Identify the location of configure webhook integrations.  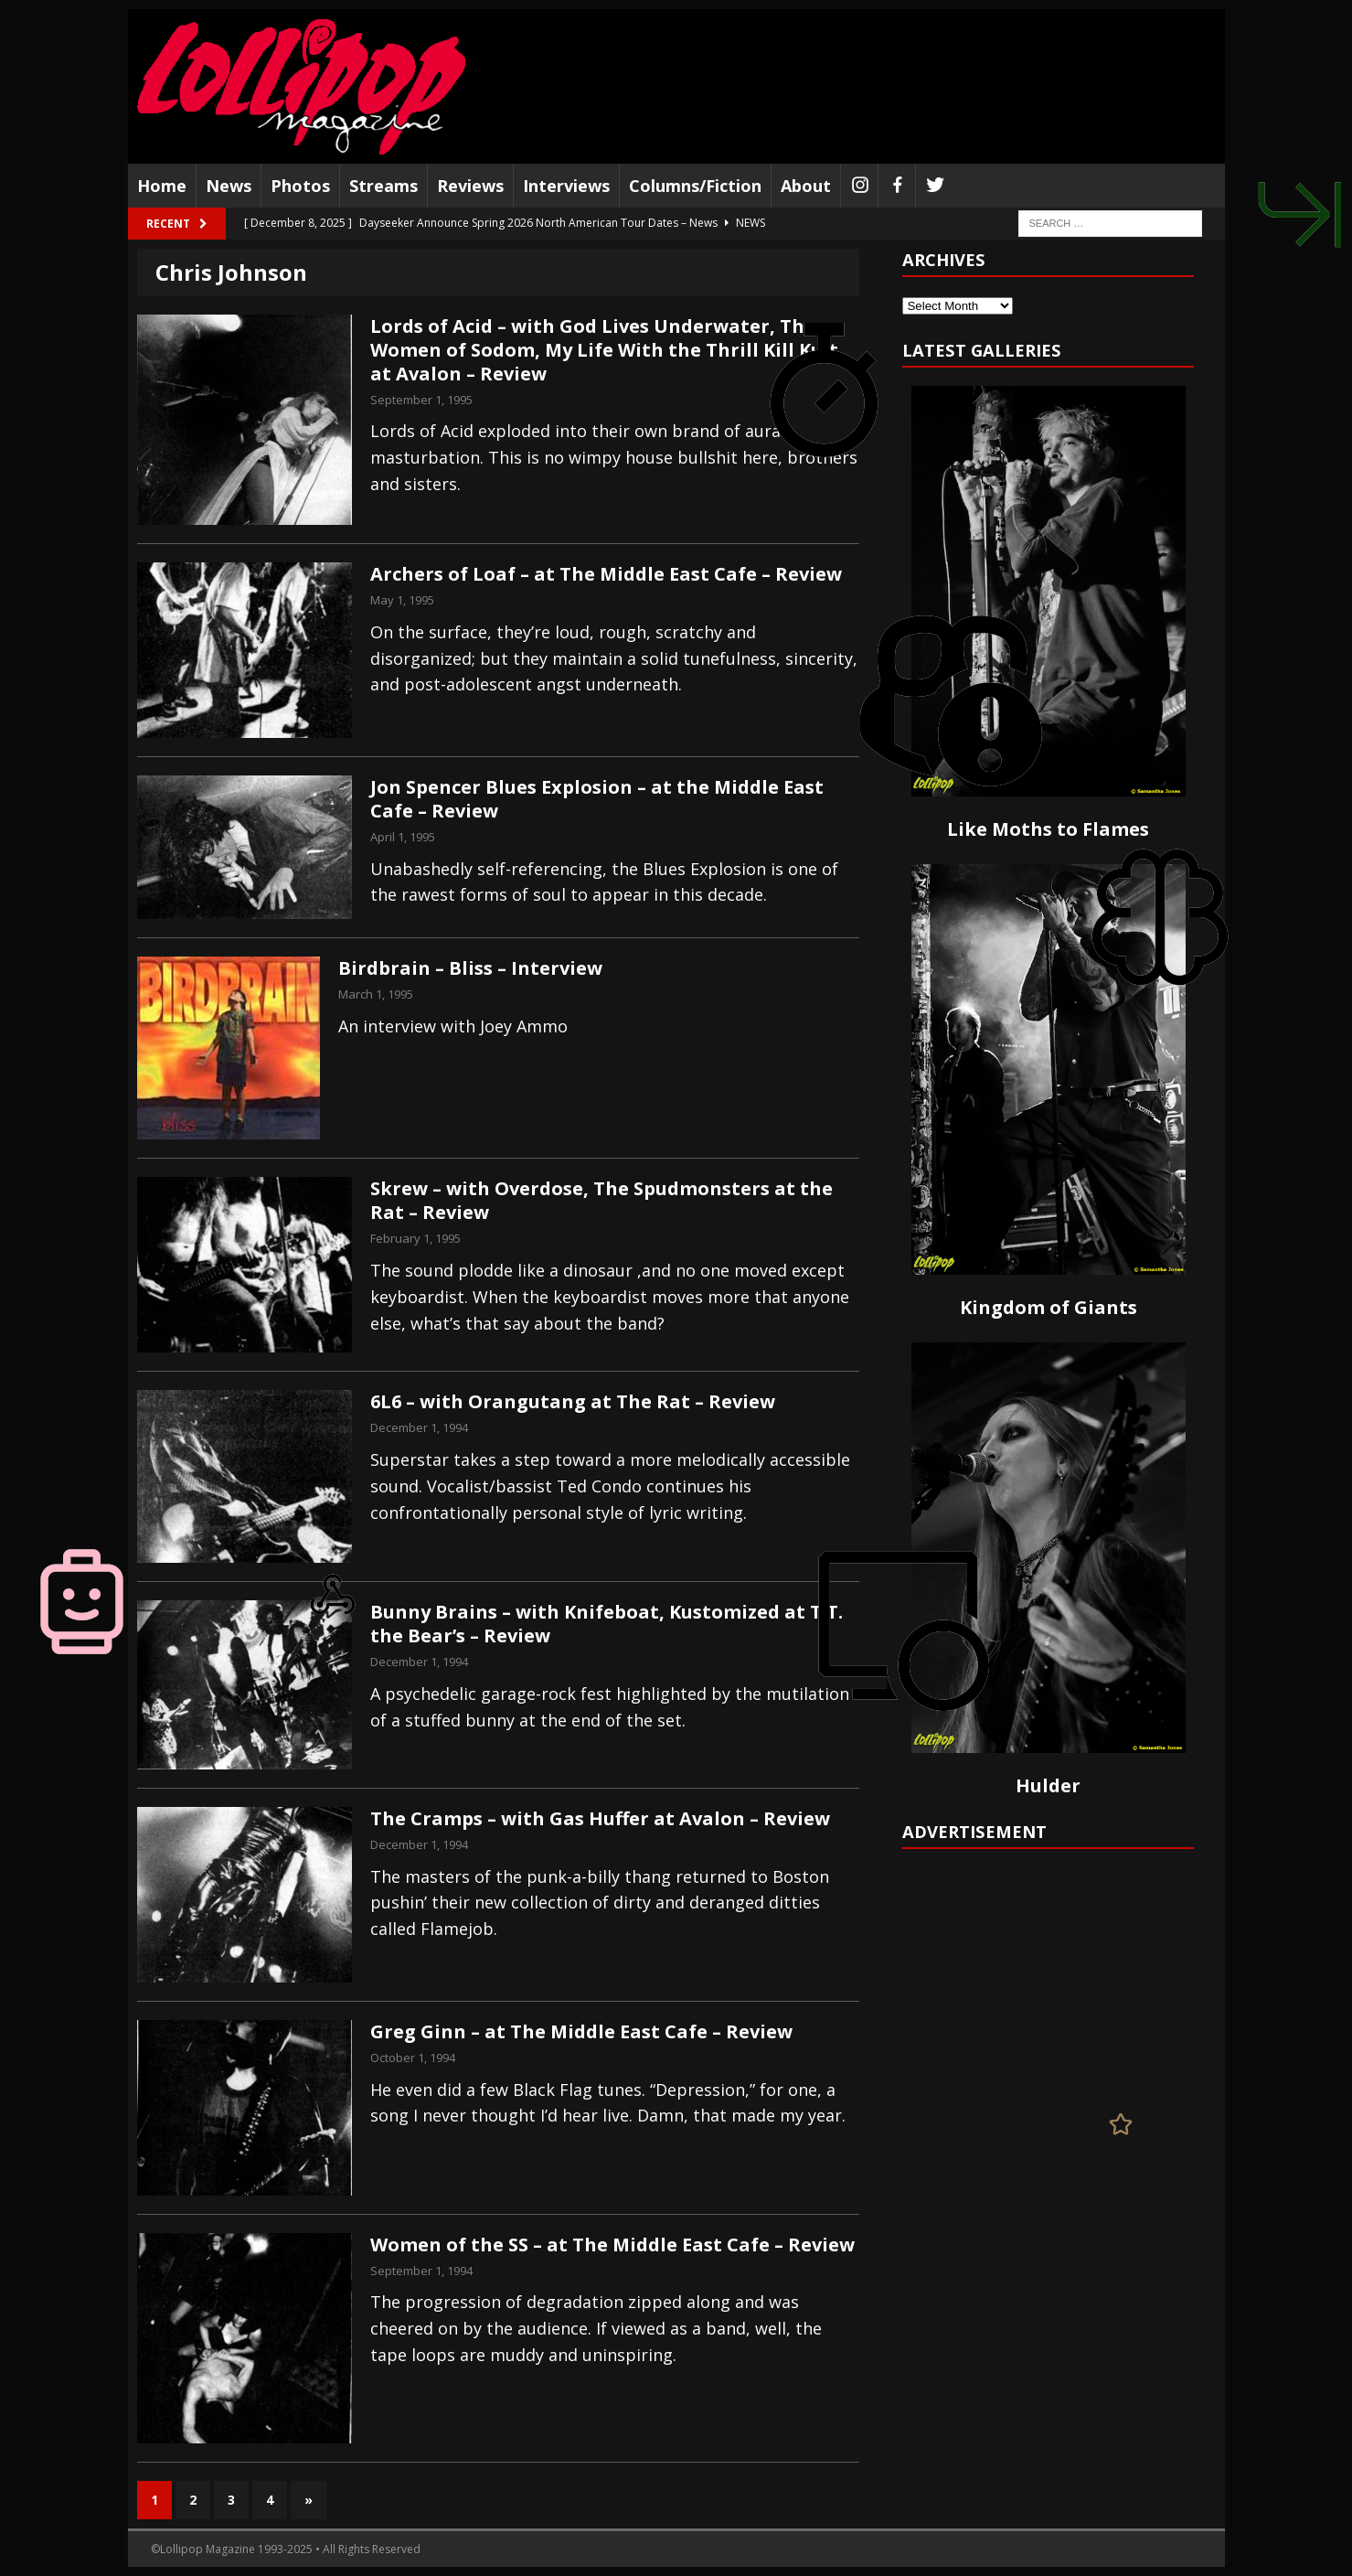
(333, 1597).